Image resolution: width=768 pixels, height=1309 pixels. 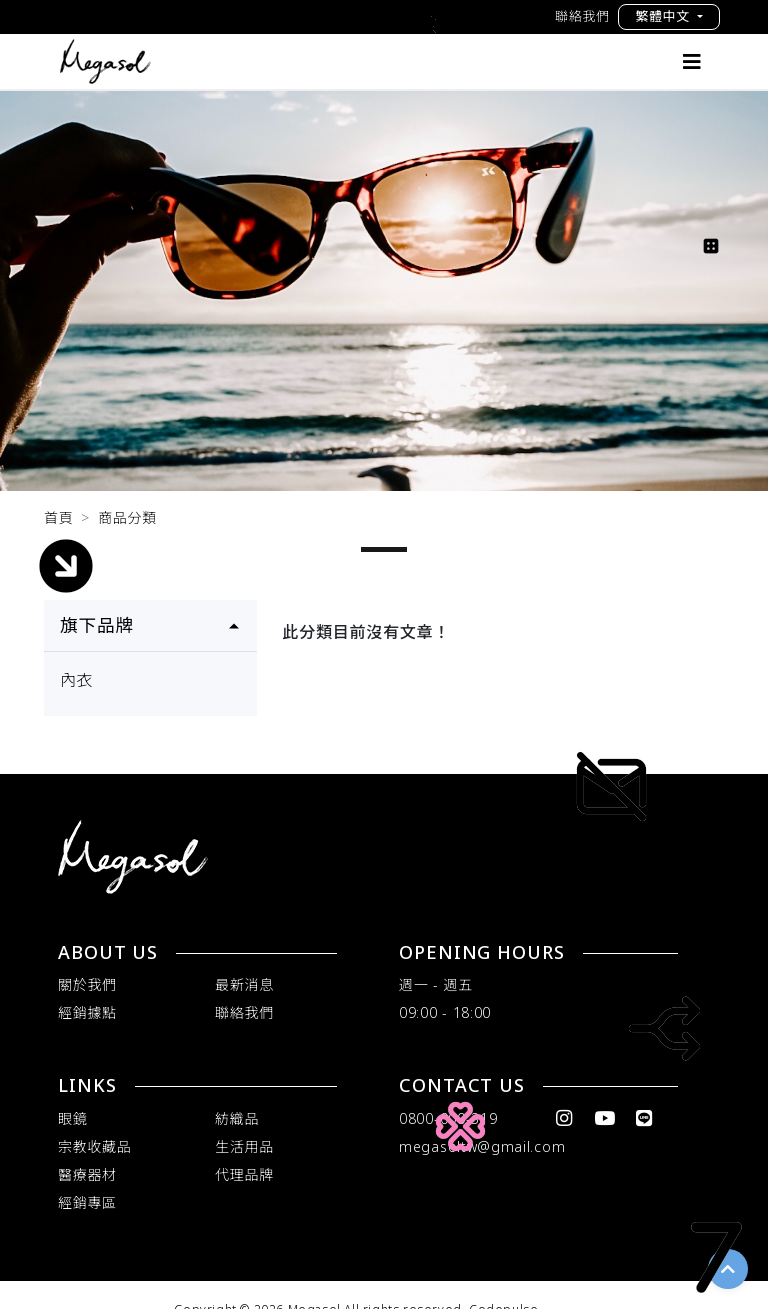 I want to click on indicates the number seven in a list or count, so click(x=716, y=1257).